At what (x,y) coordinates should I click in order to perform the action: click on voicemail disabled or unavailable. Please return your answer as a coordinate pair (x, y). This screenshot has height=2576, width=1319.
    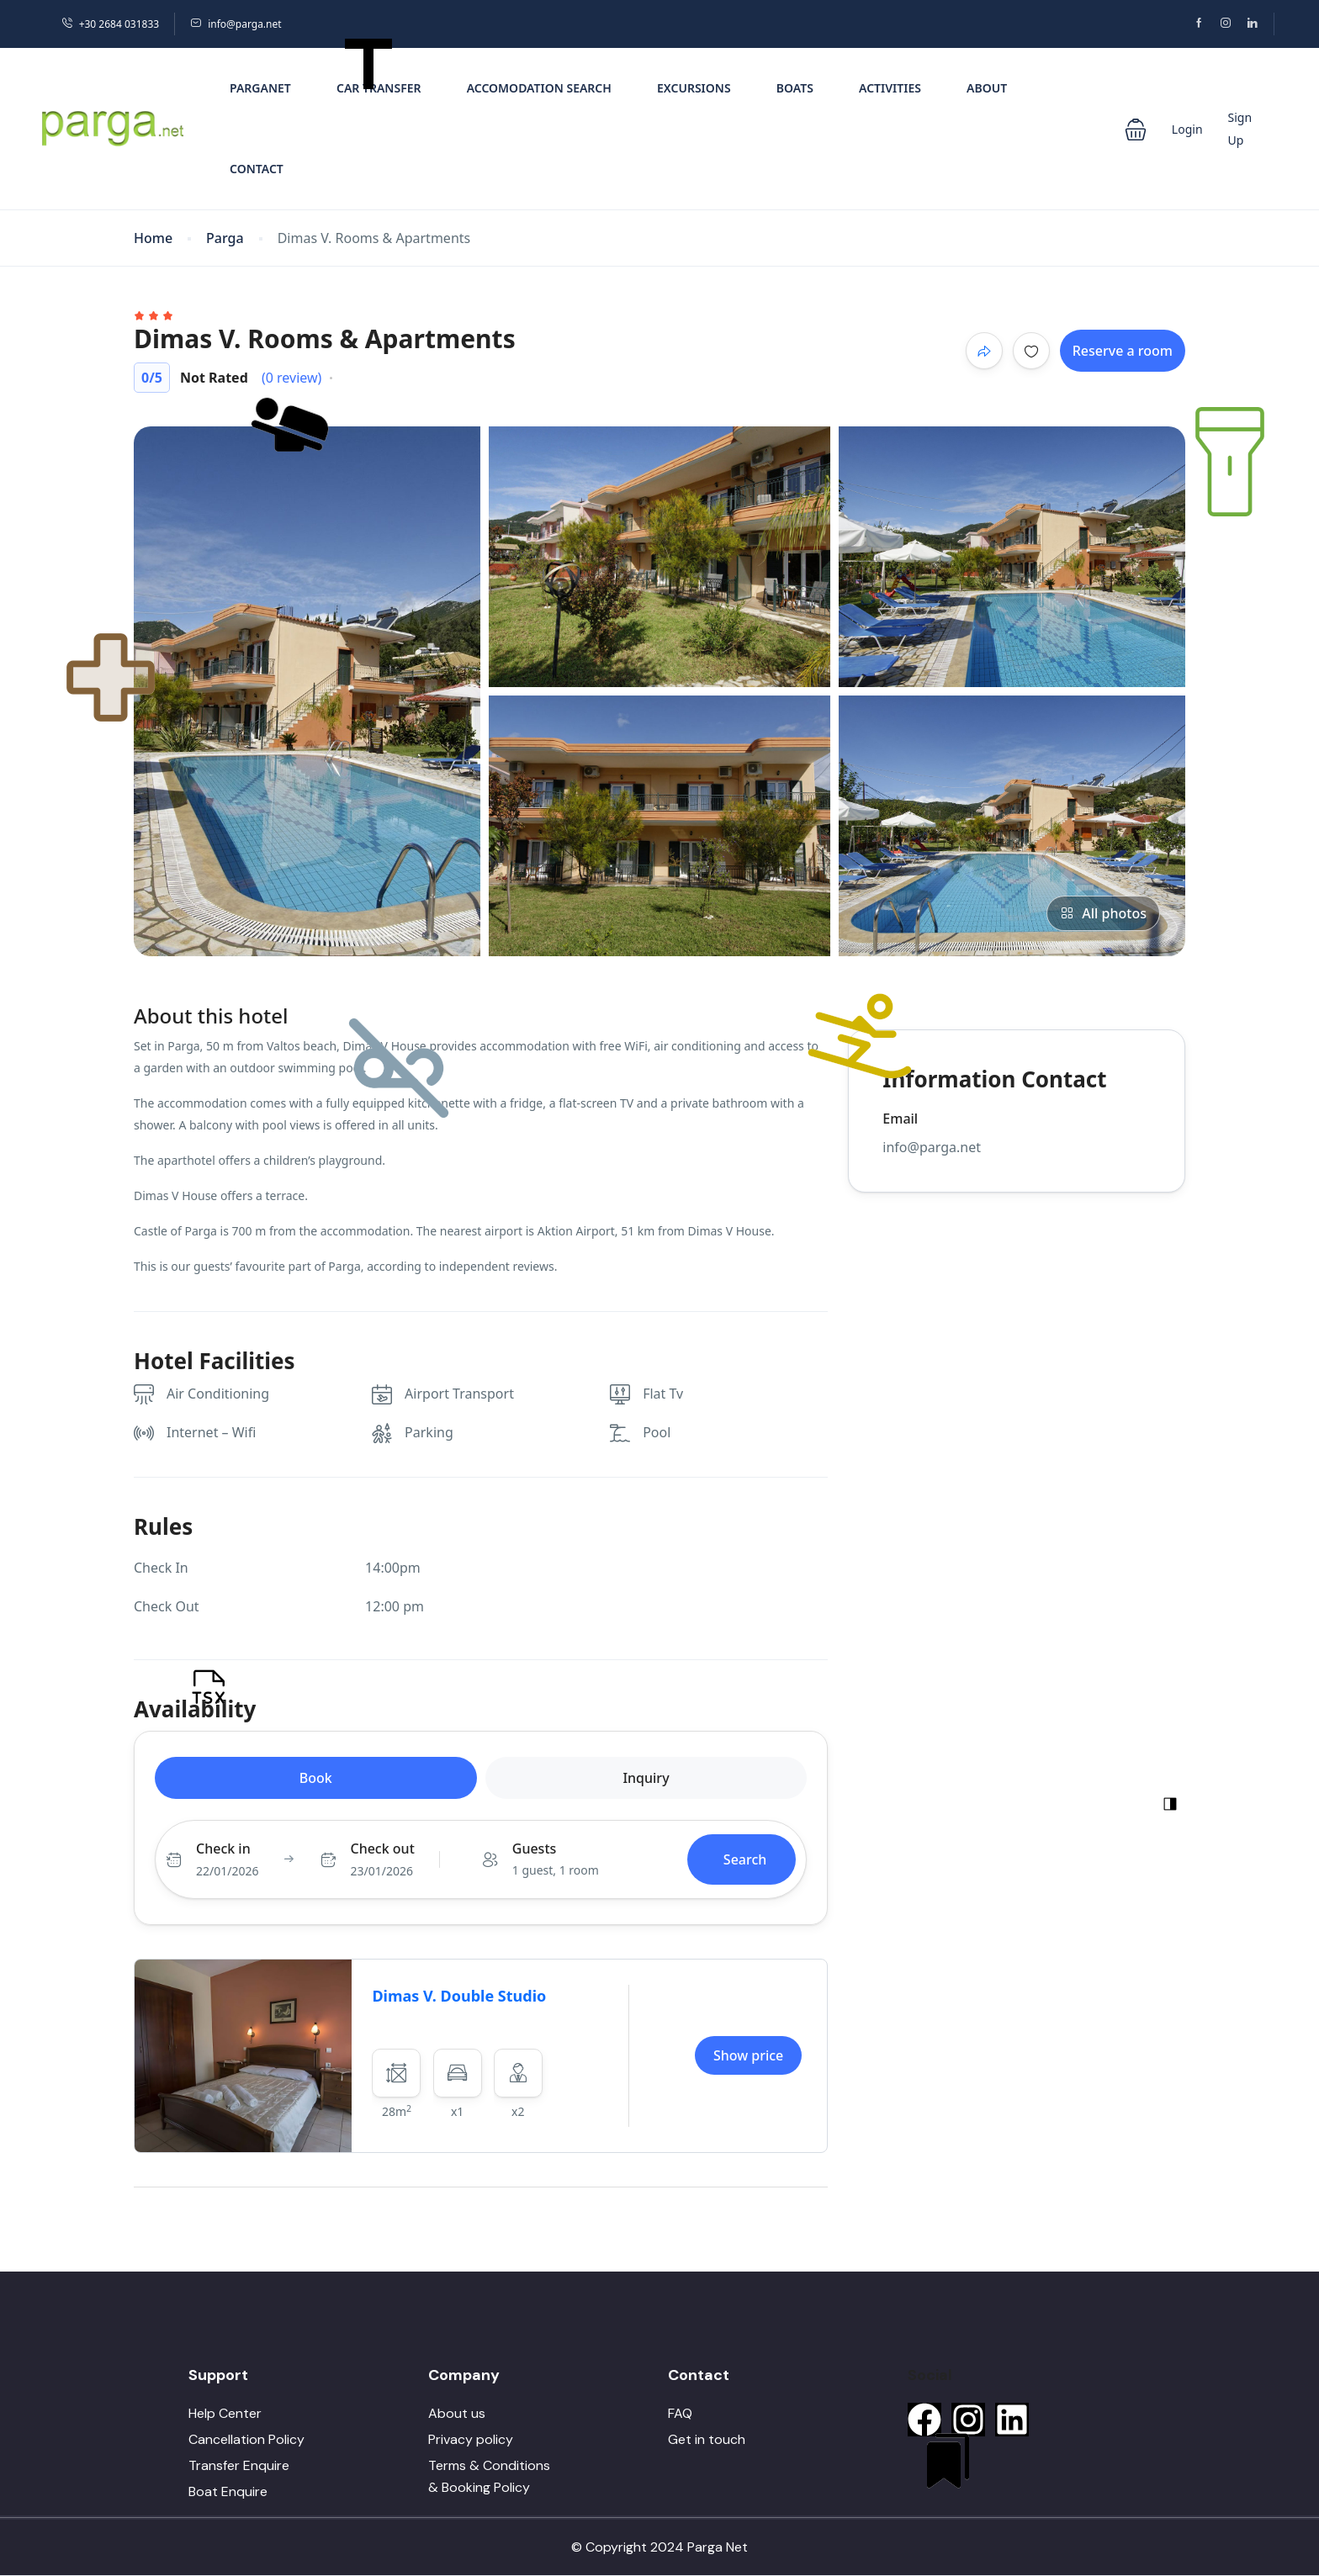
    Looking at the image, I should click on (399, 1068).